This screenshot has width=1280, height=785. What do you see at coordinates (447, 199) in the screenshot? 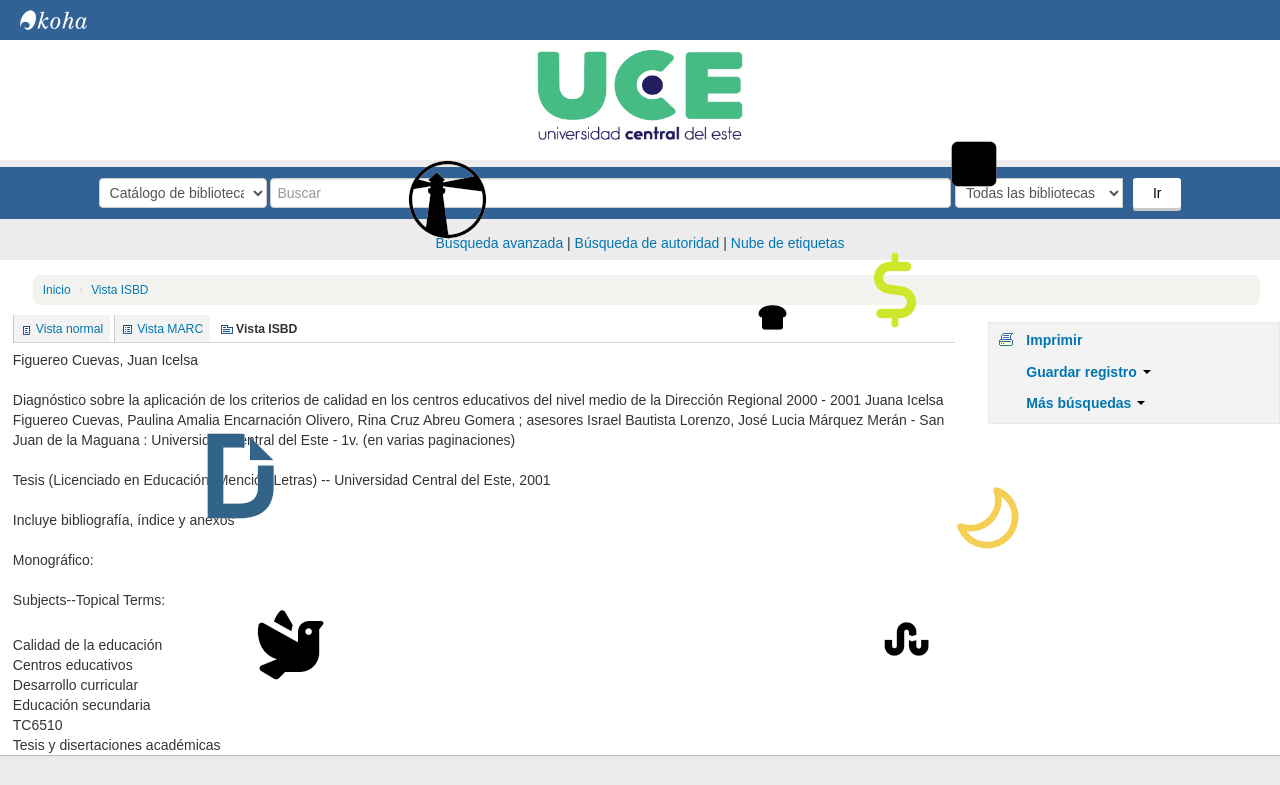
I see `watchman monitoring logo` at bounding box center [447, 199].